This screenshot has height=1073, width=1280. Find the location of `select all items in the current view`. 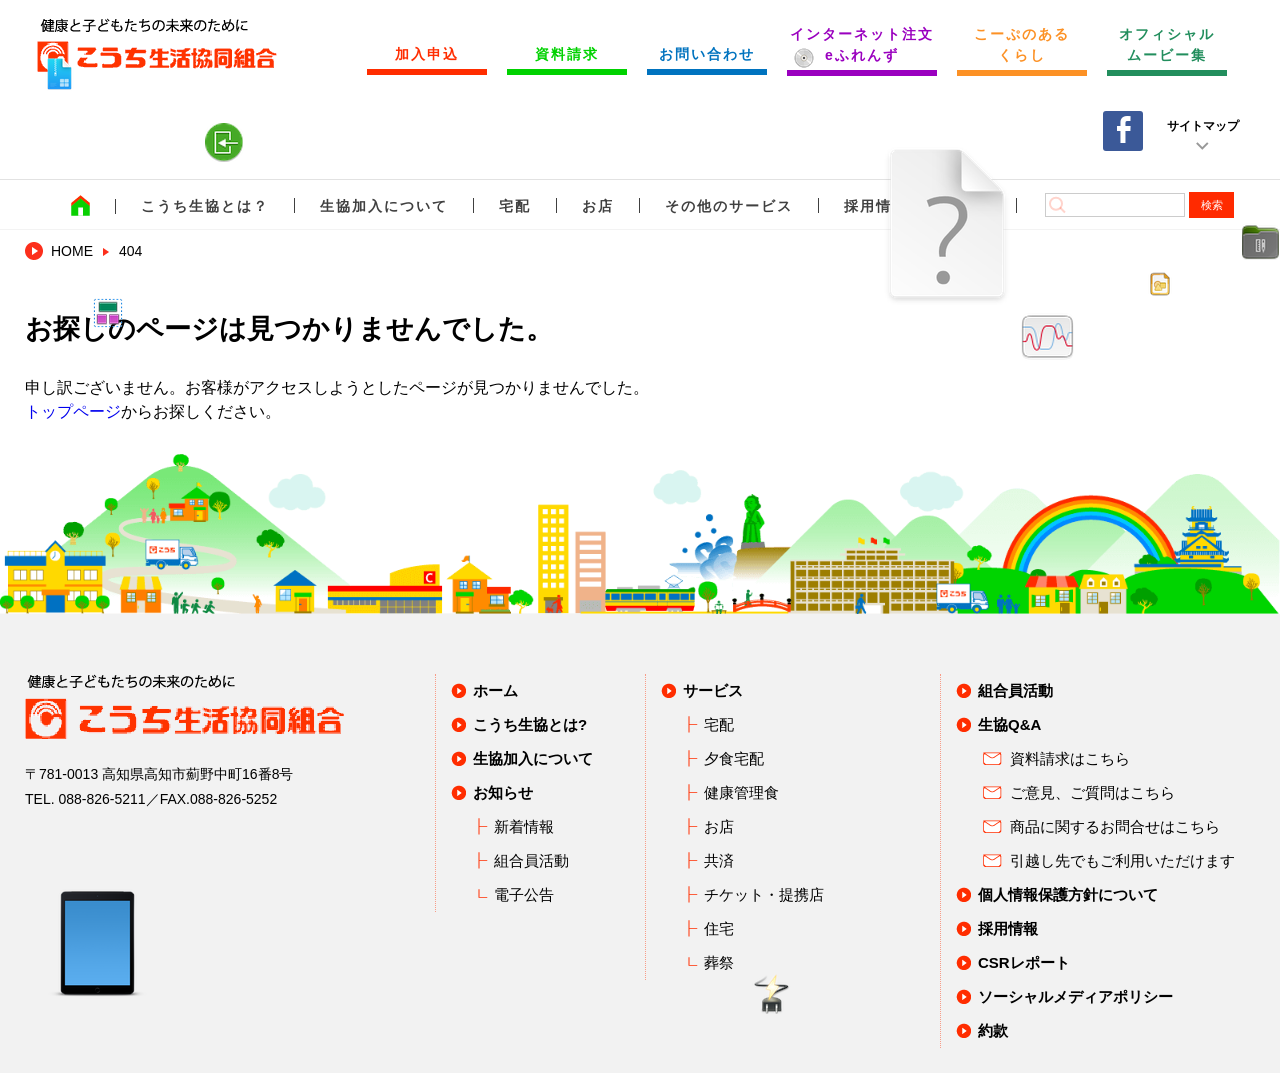

select all items in the current view is located at coordinates (108, 313).